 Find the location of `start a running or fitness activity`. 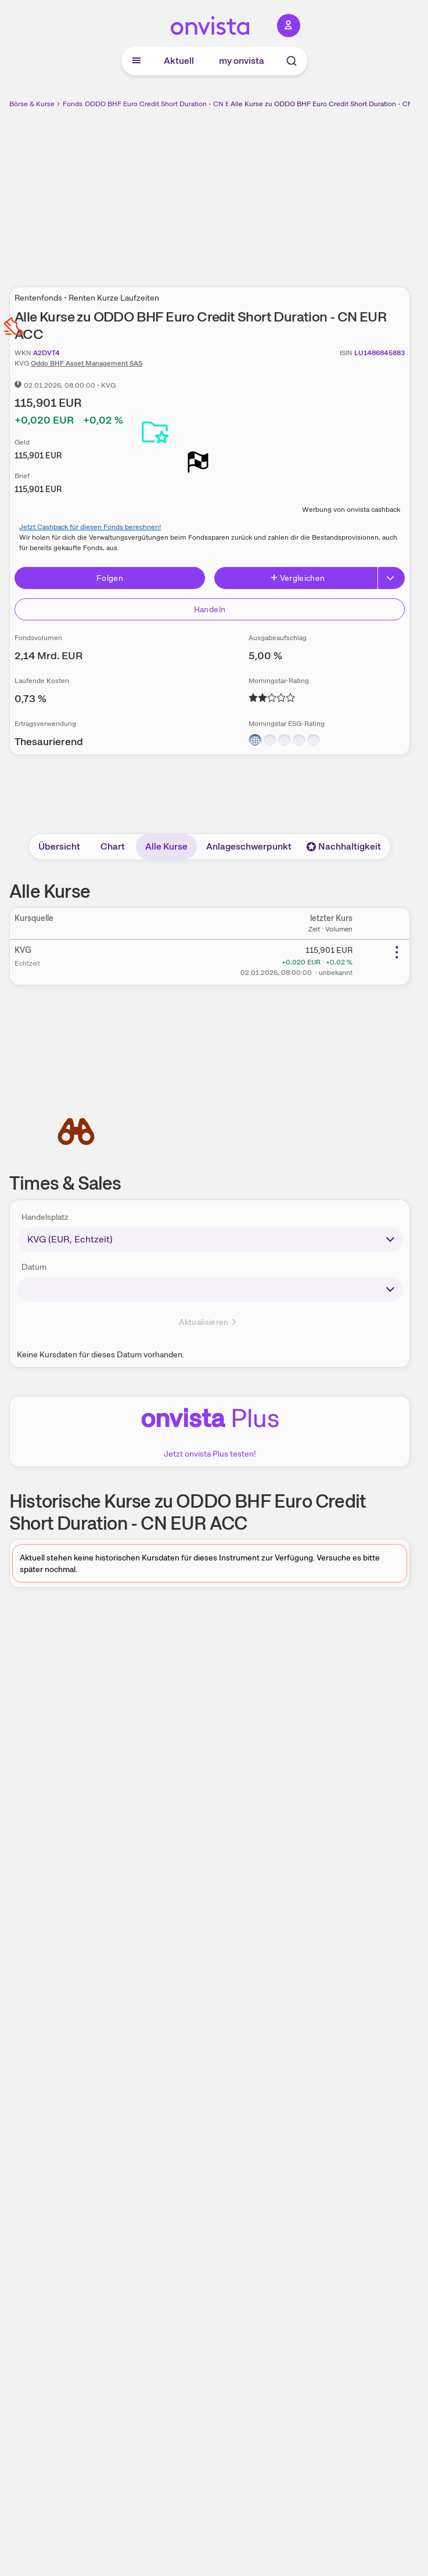

start a running or fitness activity is located at coordinates (13, 327).